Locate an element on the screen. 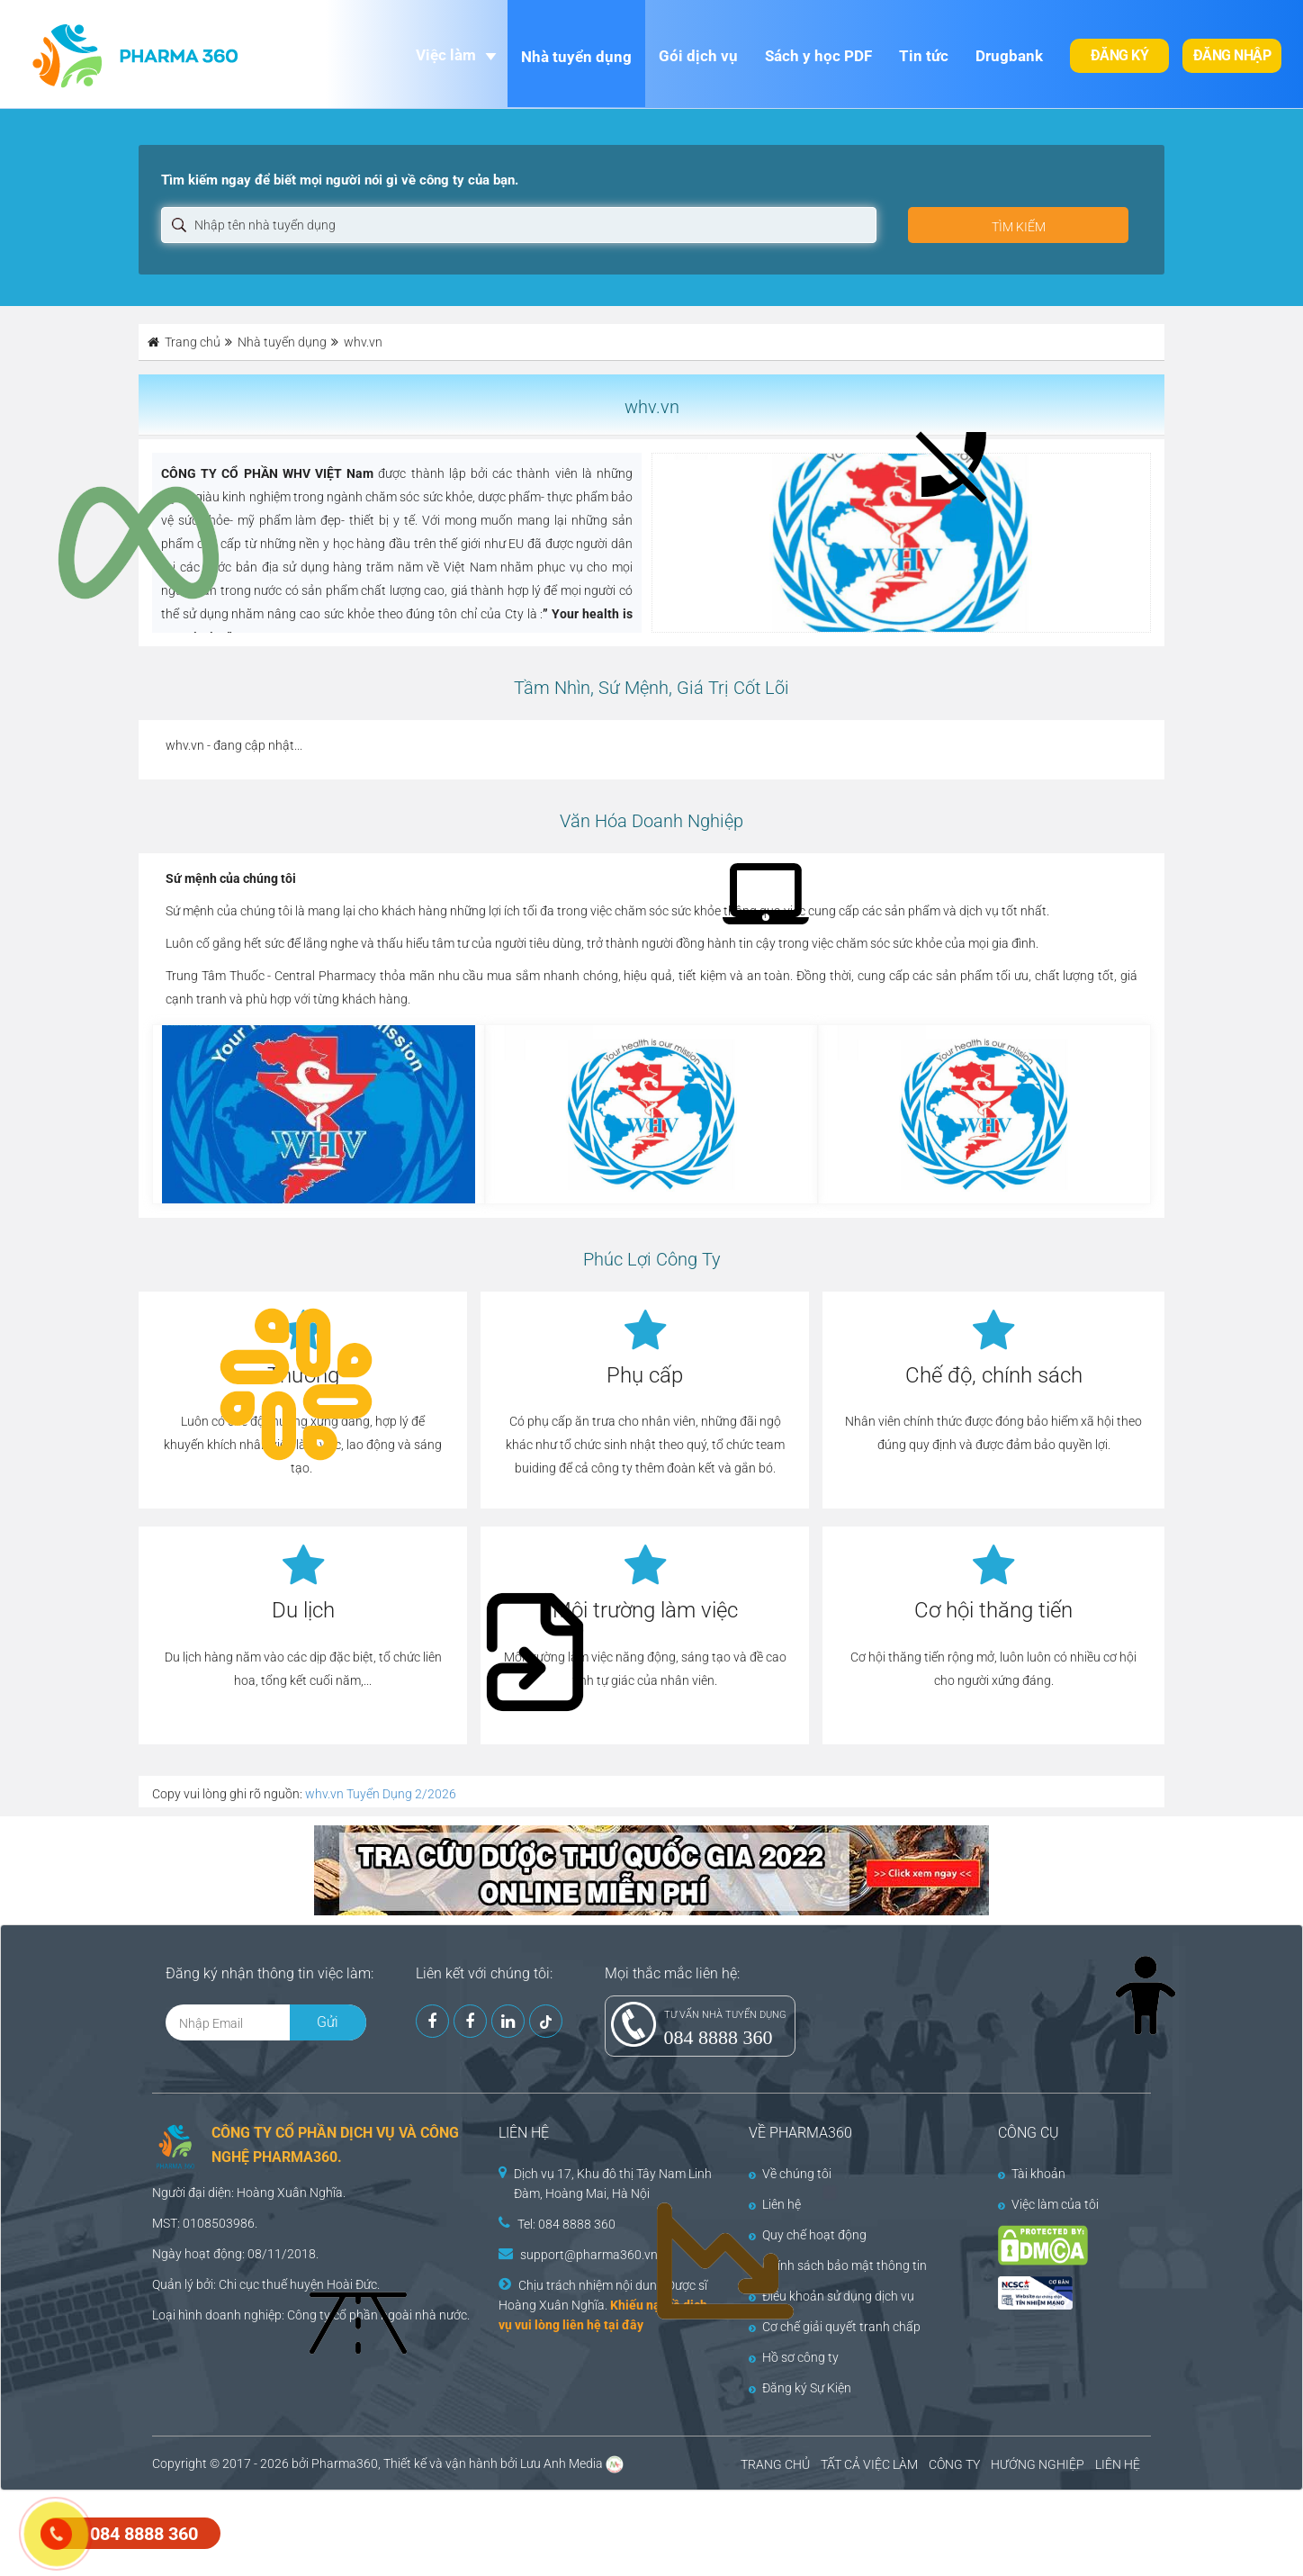  access mac or laptop-specific settings is located at coordinates (766, 896).